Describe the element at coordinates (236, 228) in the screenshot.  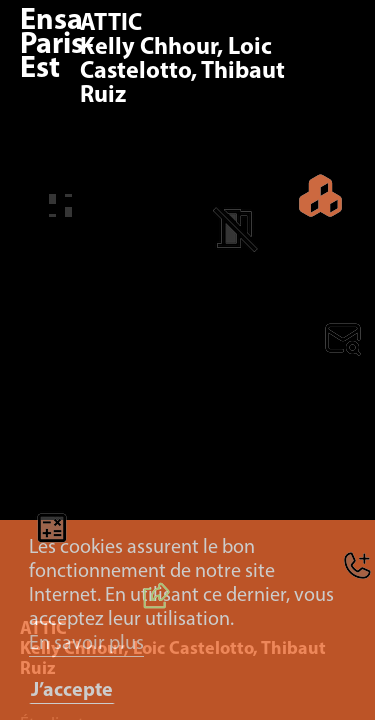
I see `meeting room unavailable` at that location.